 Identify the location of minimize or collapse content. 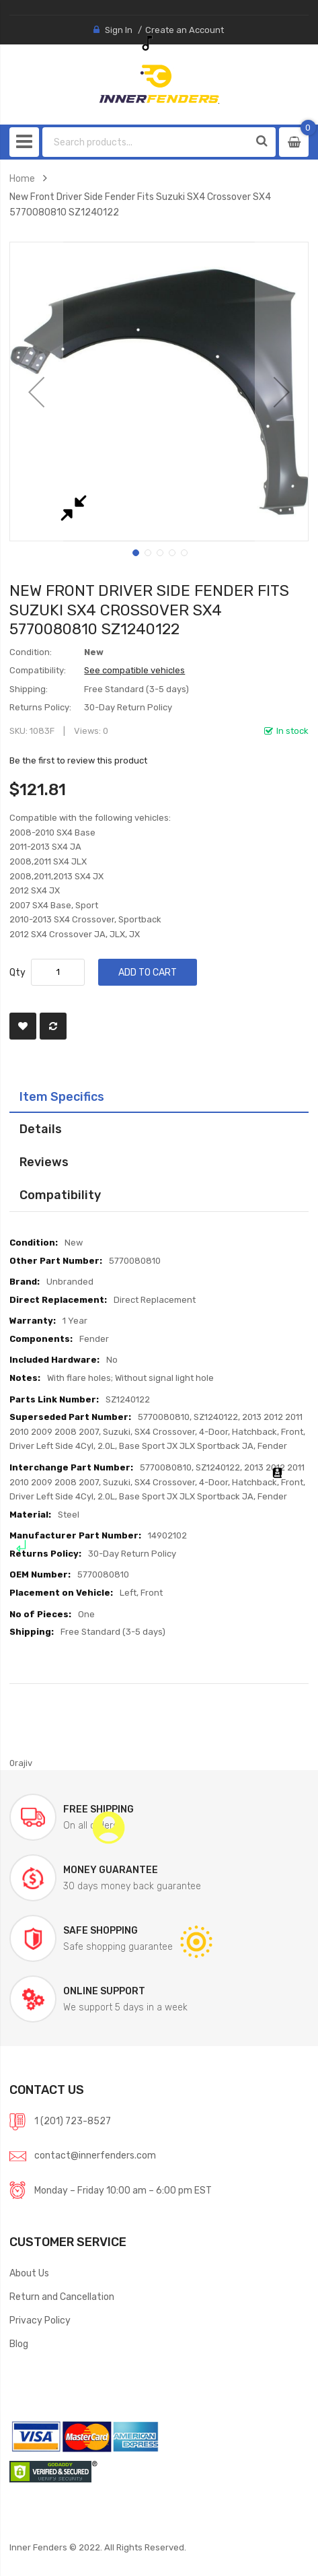
(73, 508).